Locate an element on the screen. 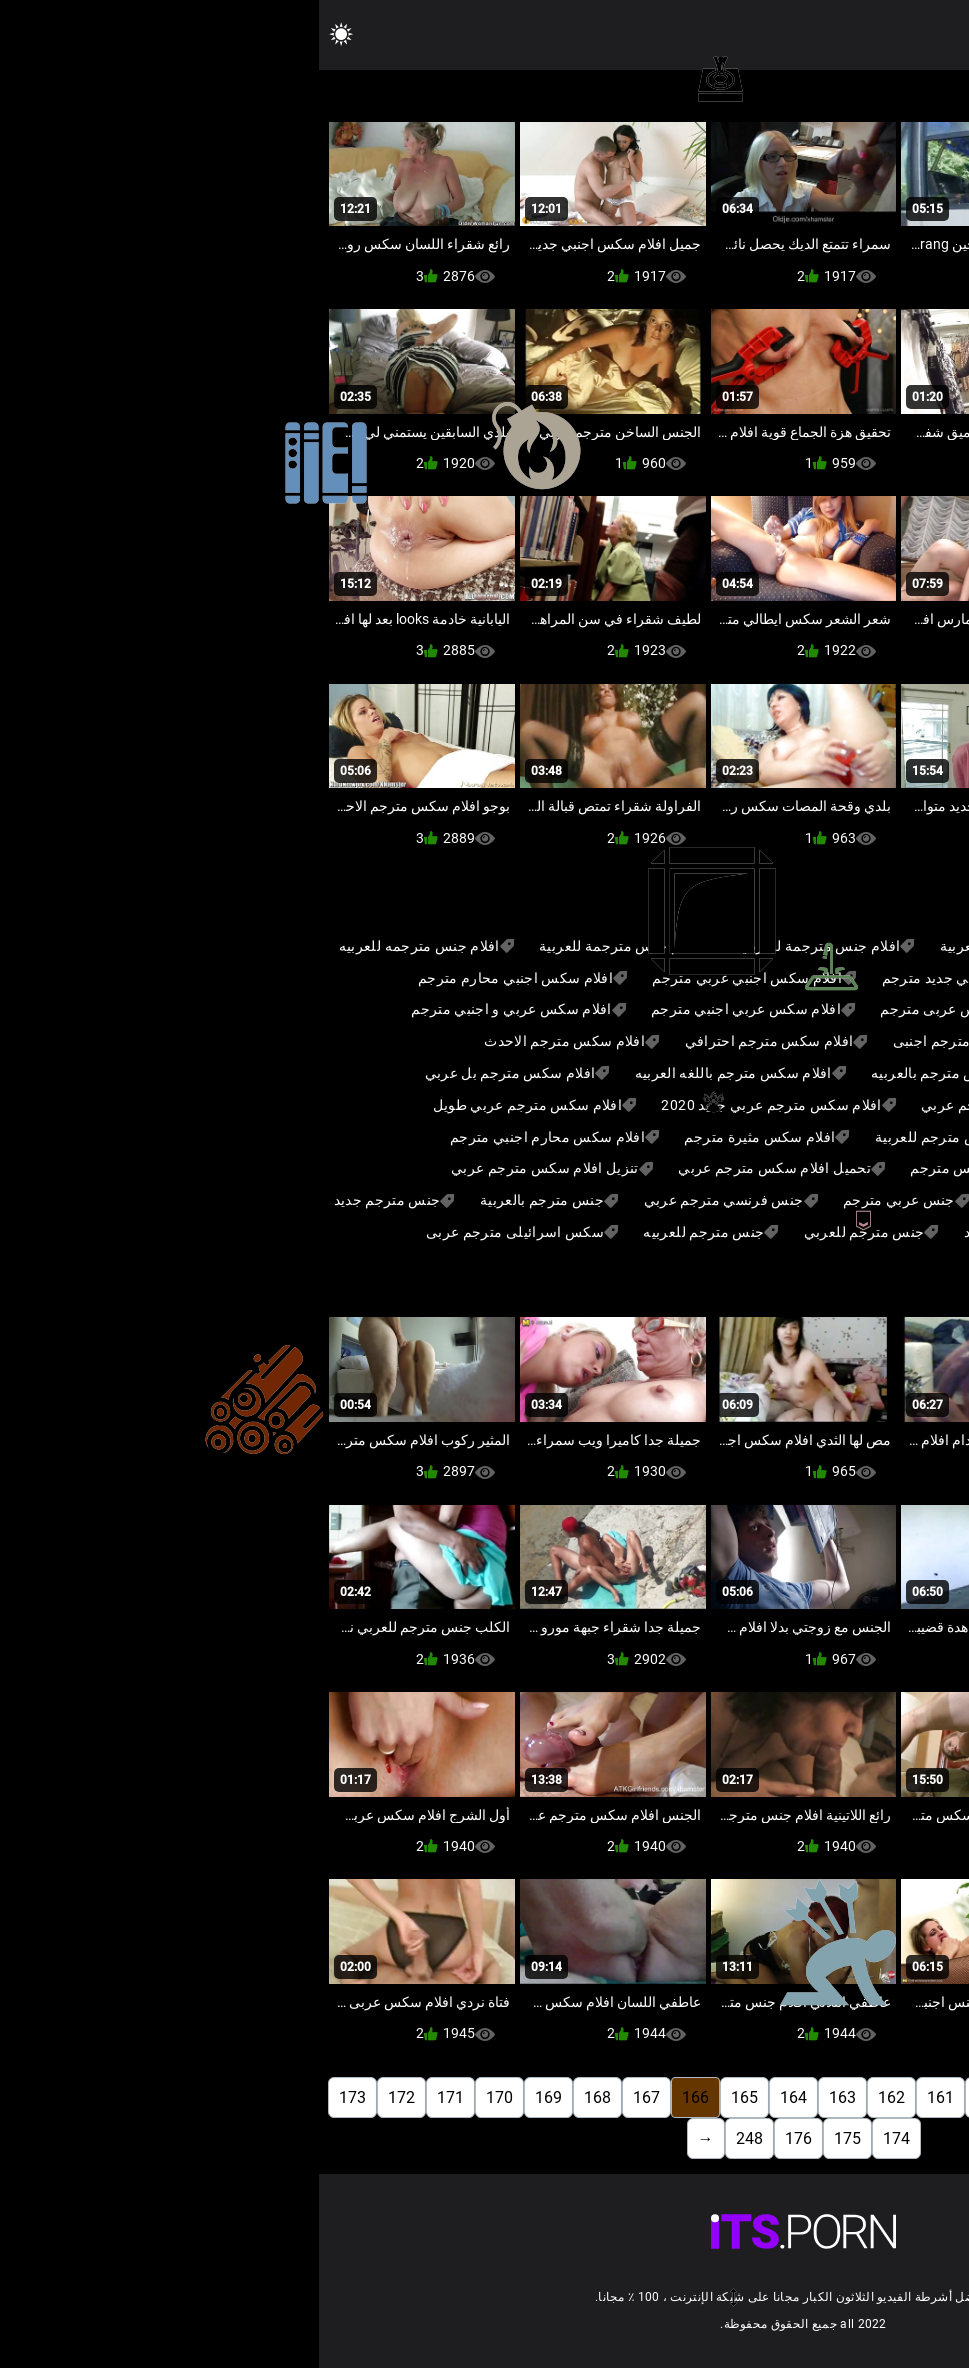  indicates an amethyst gem resource or currency is located at coordinates (712, 911).